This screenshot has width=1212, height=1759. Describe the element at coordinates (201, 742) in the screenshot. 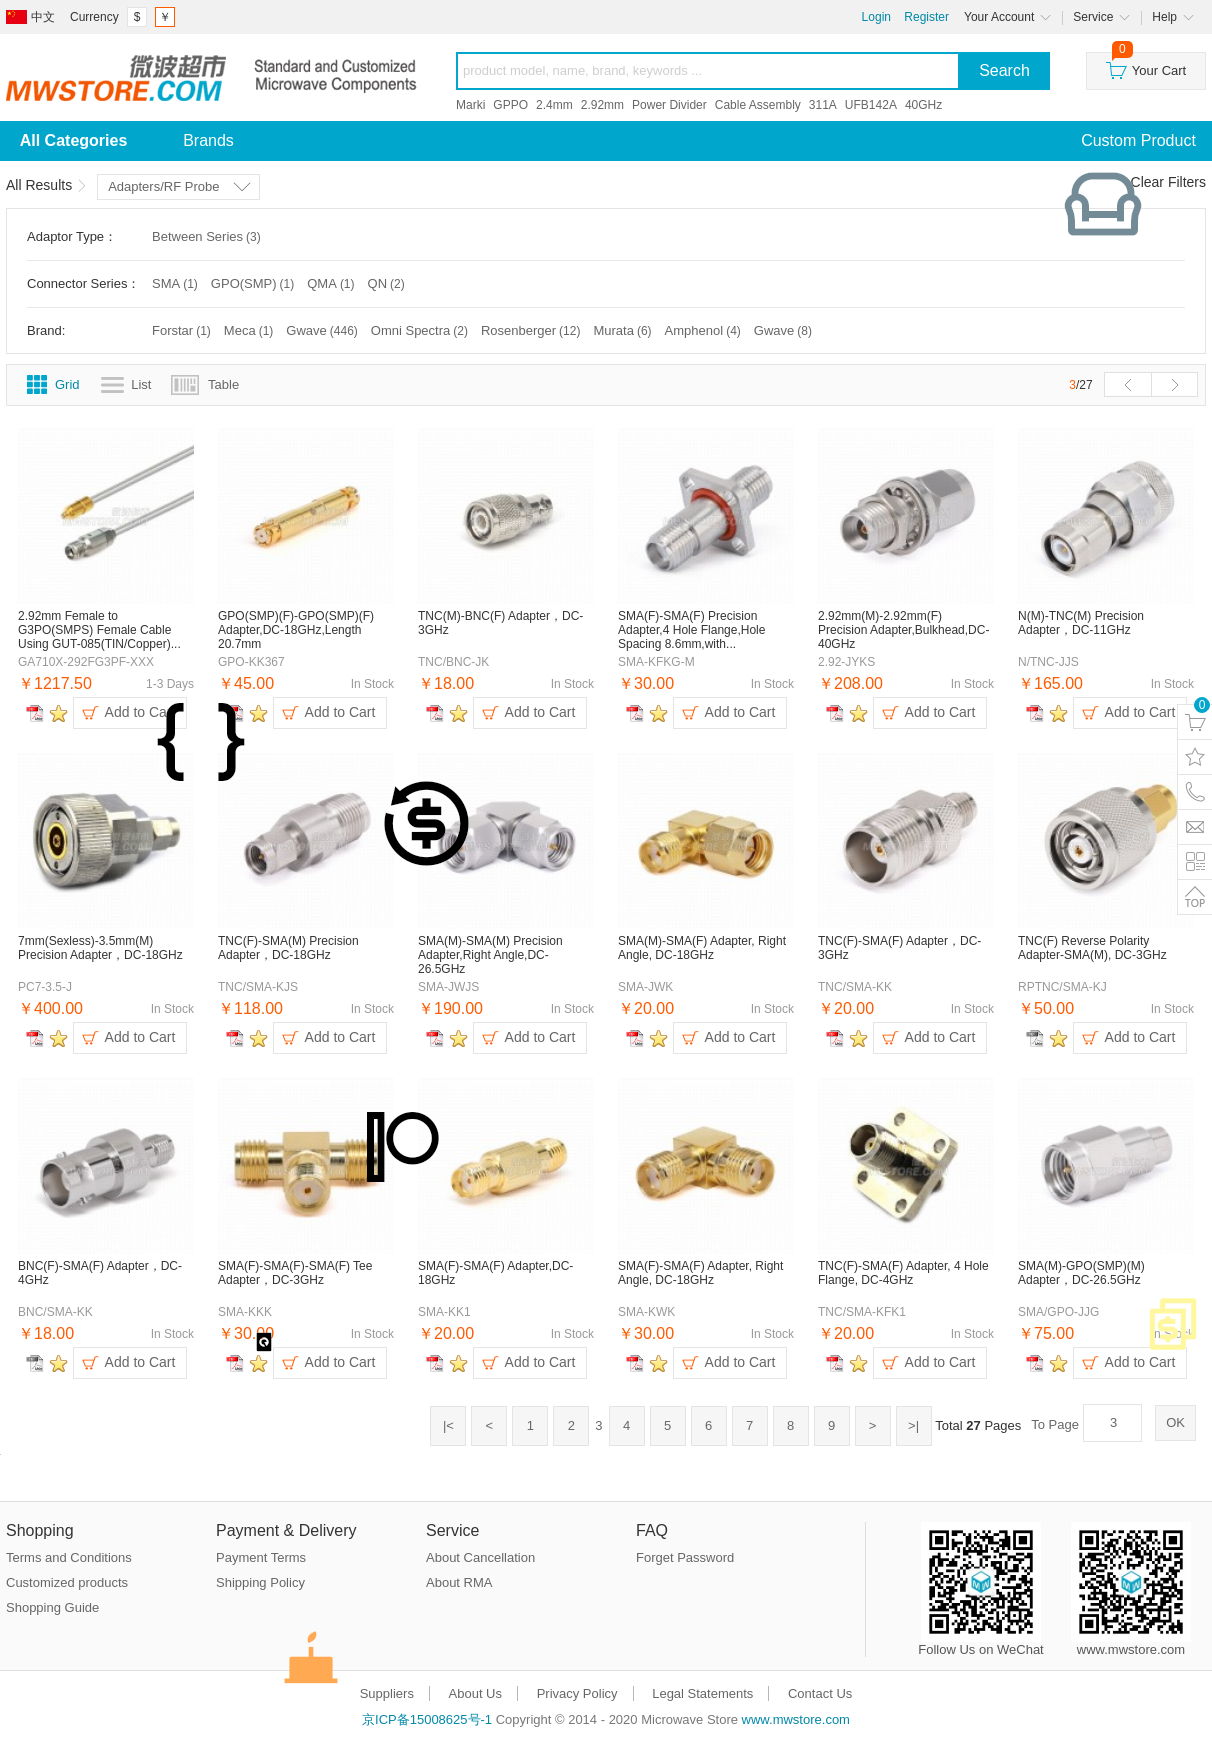

I see `access code editor or development tools` at that location.